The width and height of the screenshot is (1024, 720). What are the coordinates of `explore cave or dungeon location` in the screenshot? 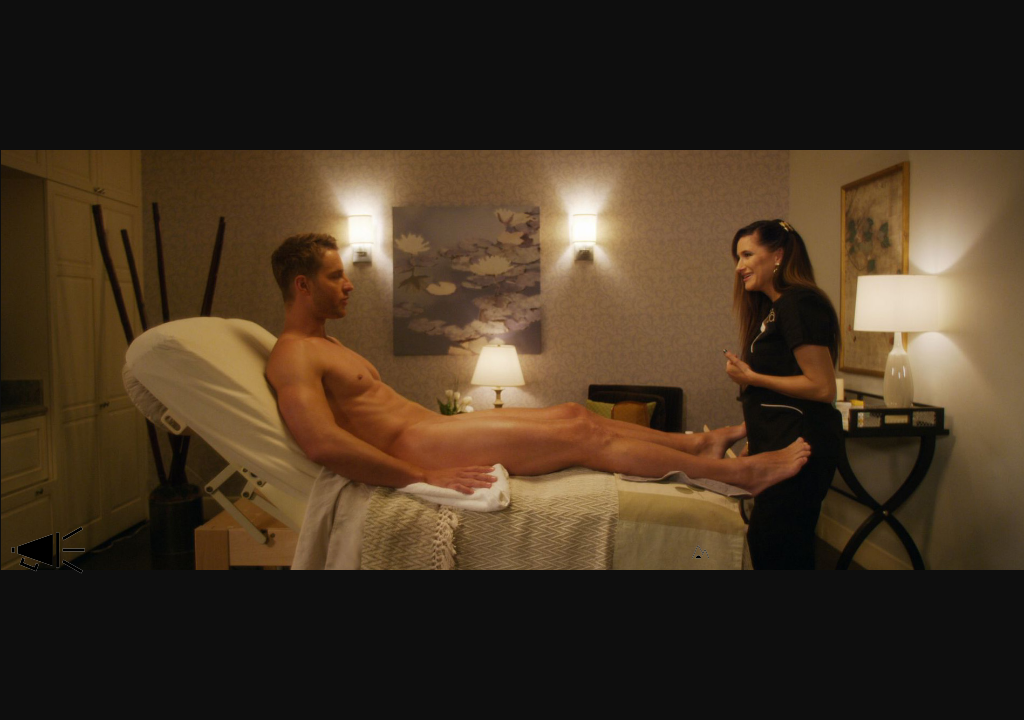 It's located at (700, 552).